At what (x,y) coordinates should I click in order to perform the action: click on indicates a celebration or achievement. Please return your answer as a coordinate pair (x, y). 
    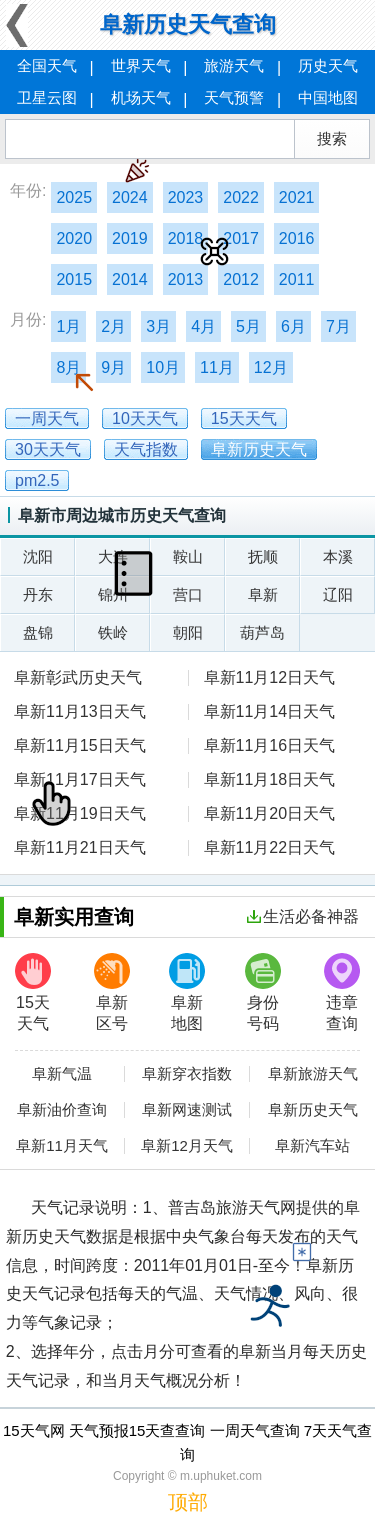
    Looking at the image, I should click on (136, 172).